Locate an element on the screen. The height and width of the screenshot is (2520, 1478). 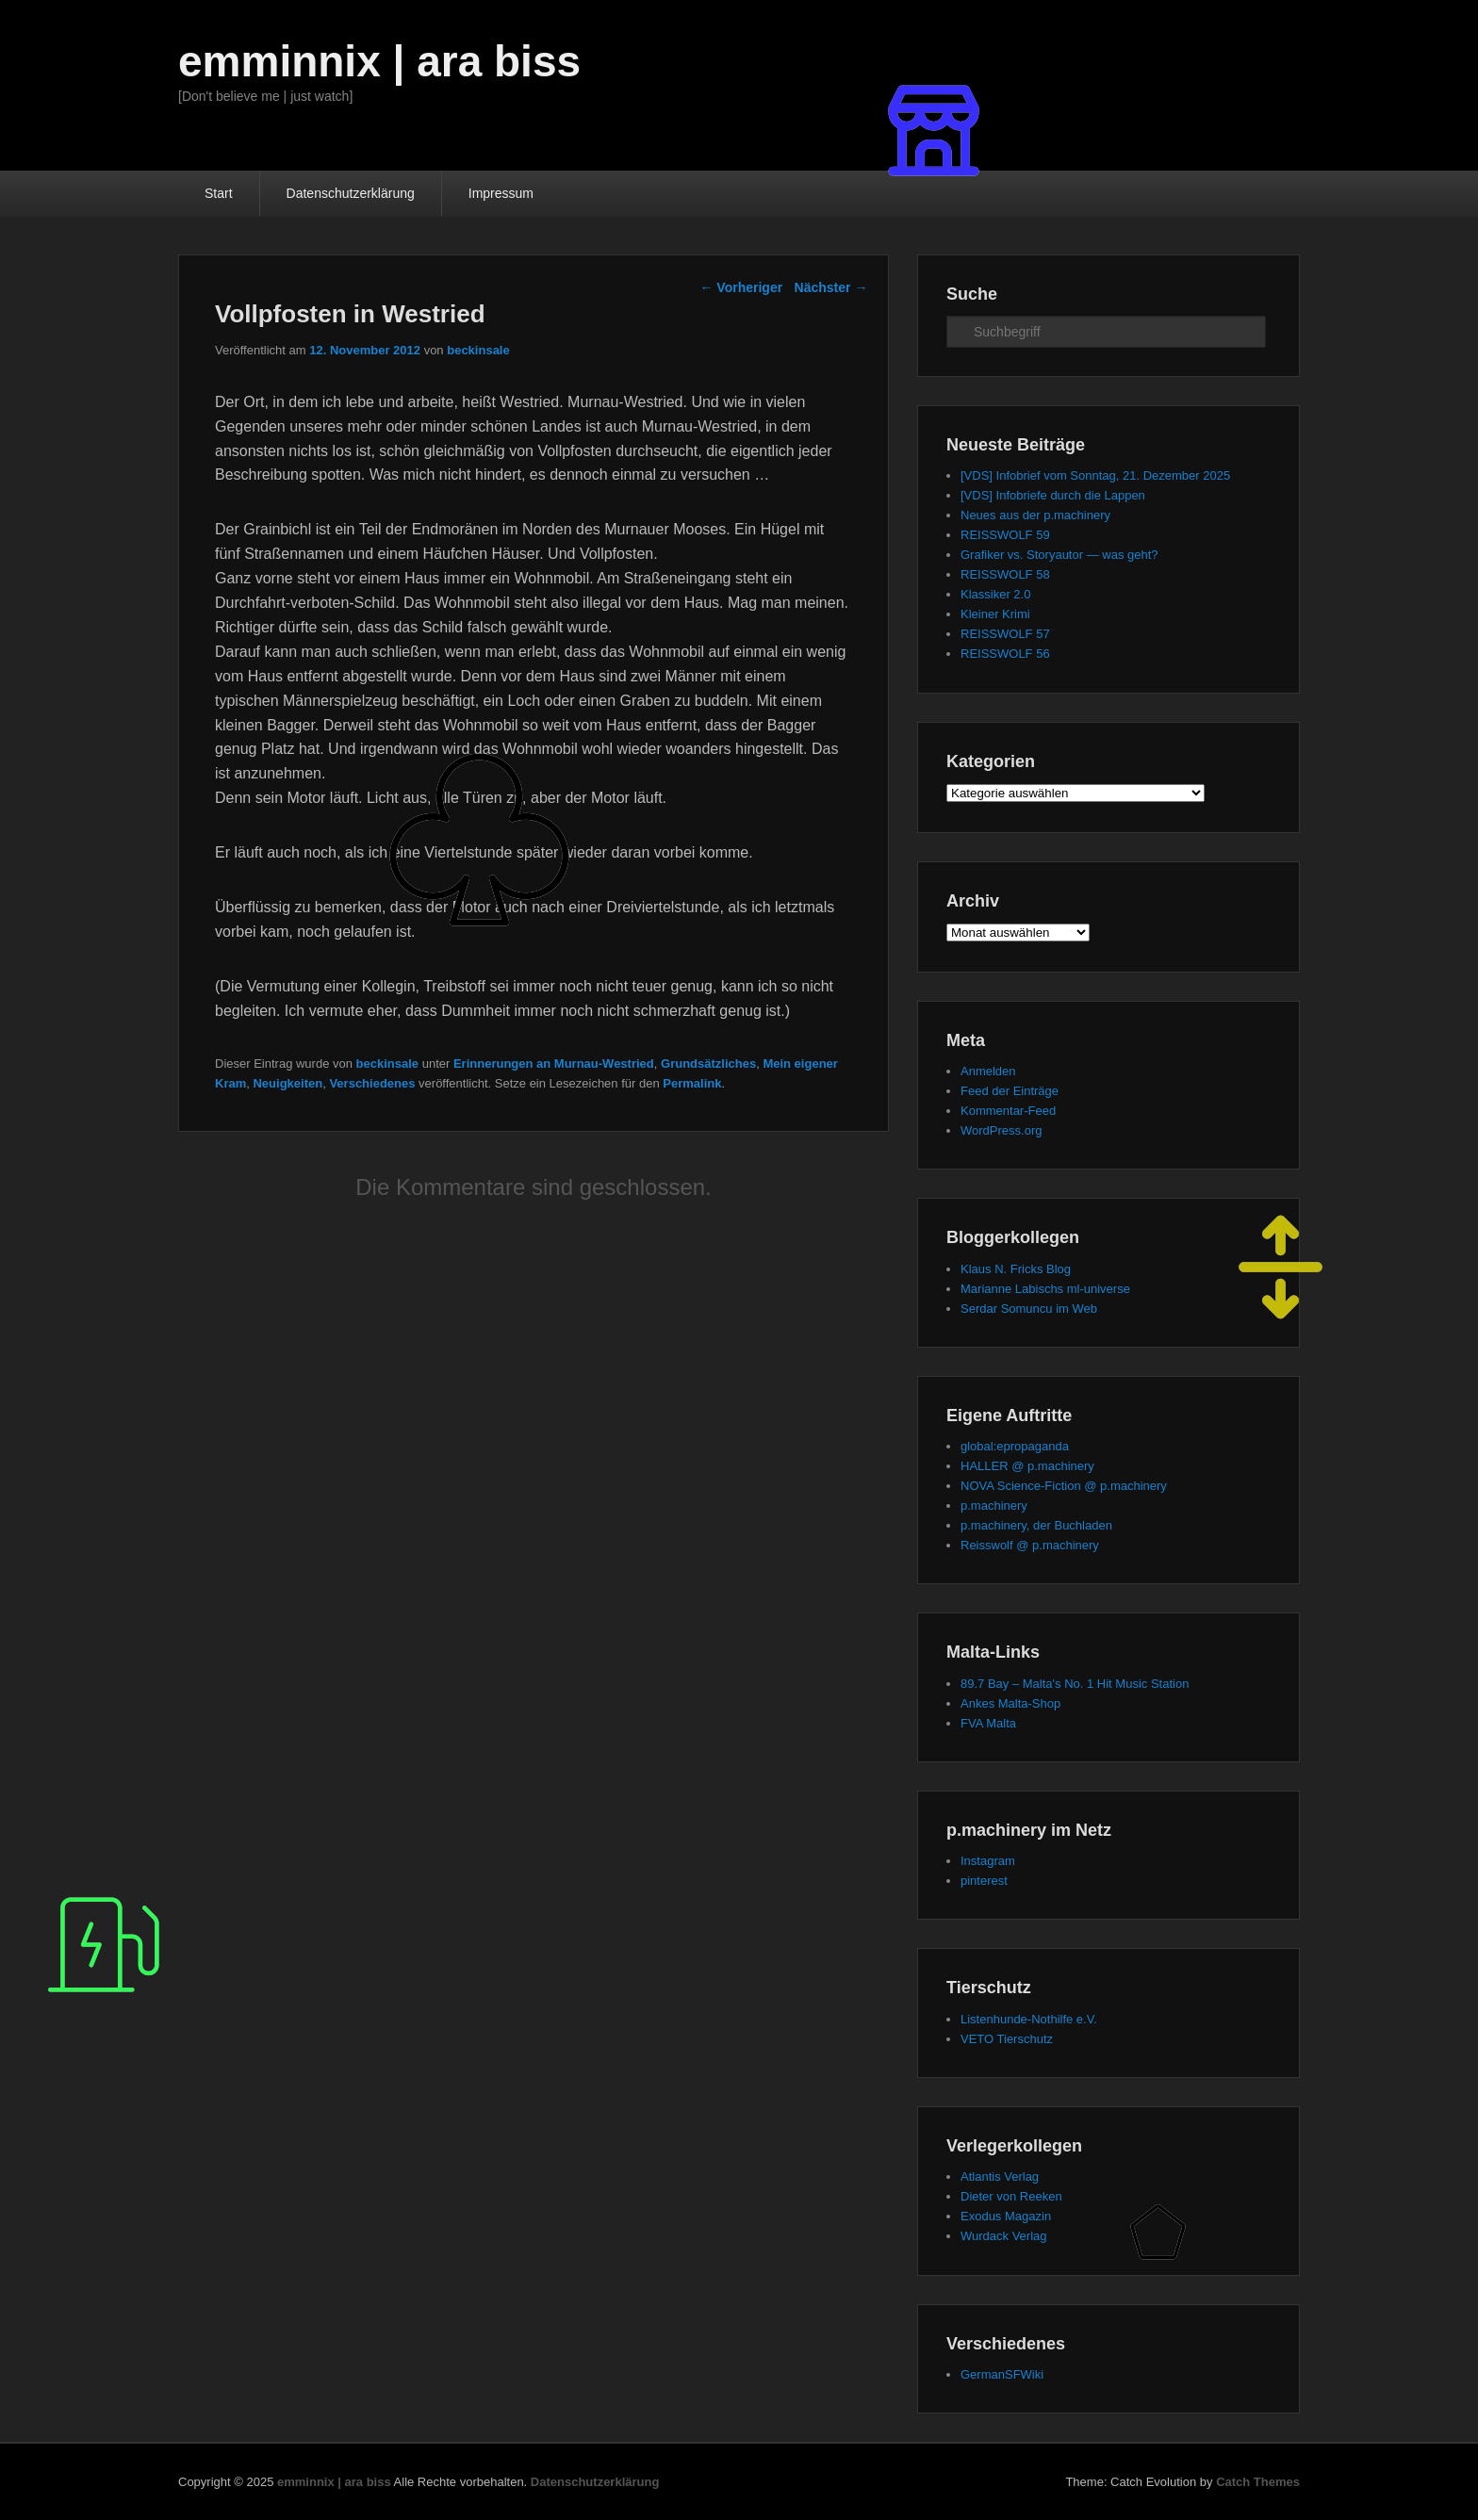
club suit symbol for card games is located at coordinates (479, 843).